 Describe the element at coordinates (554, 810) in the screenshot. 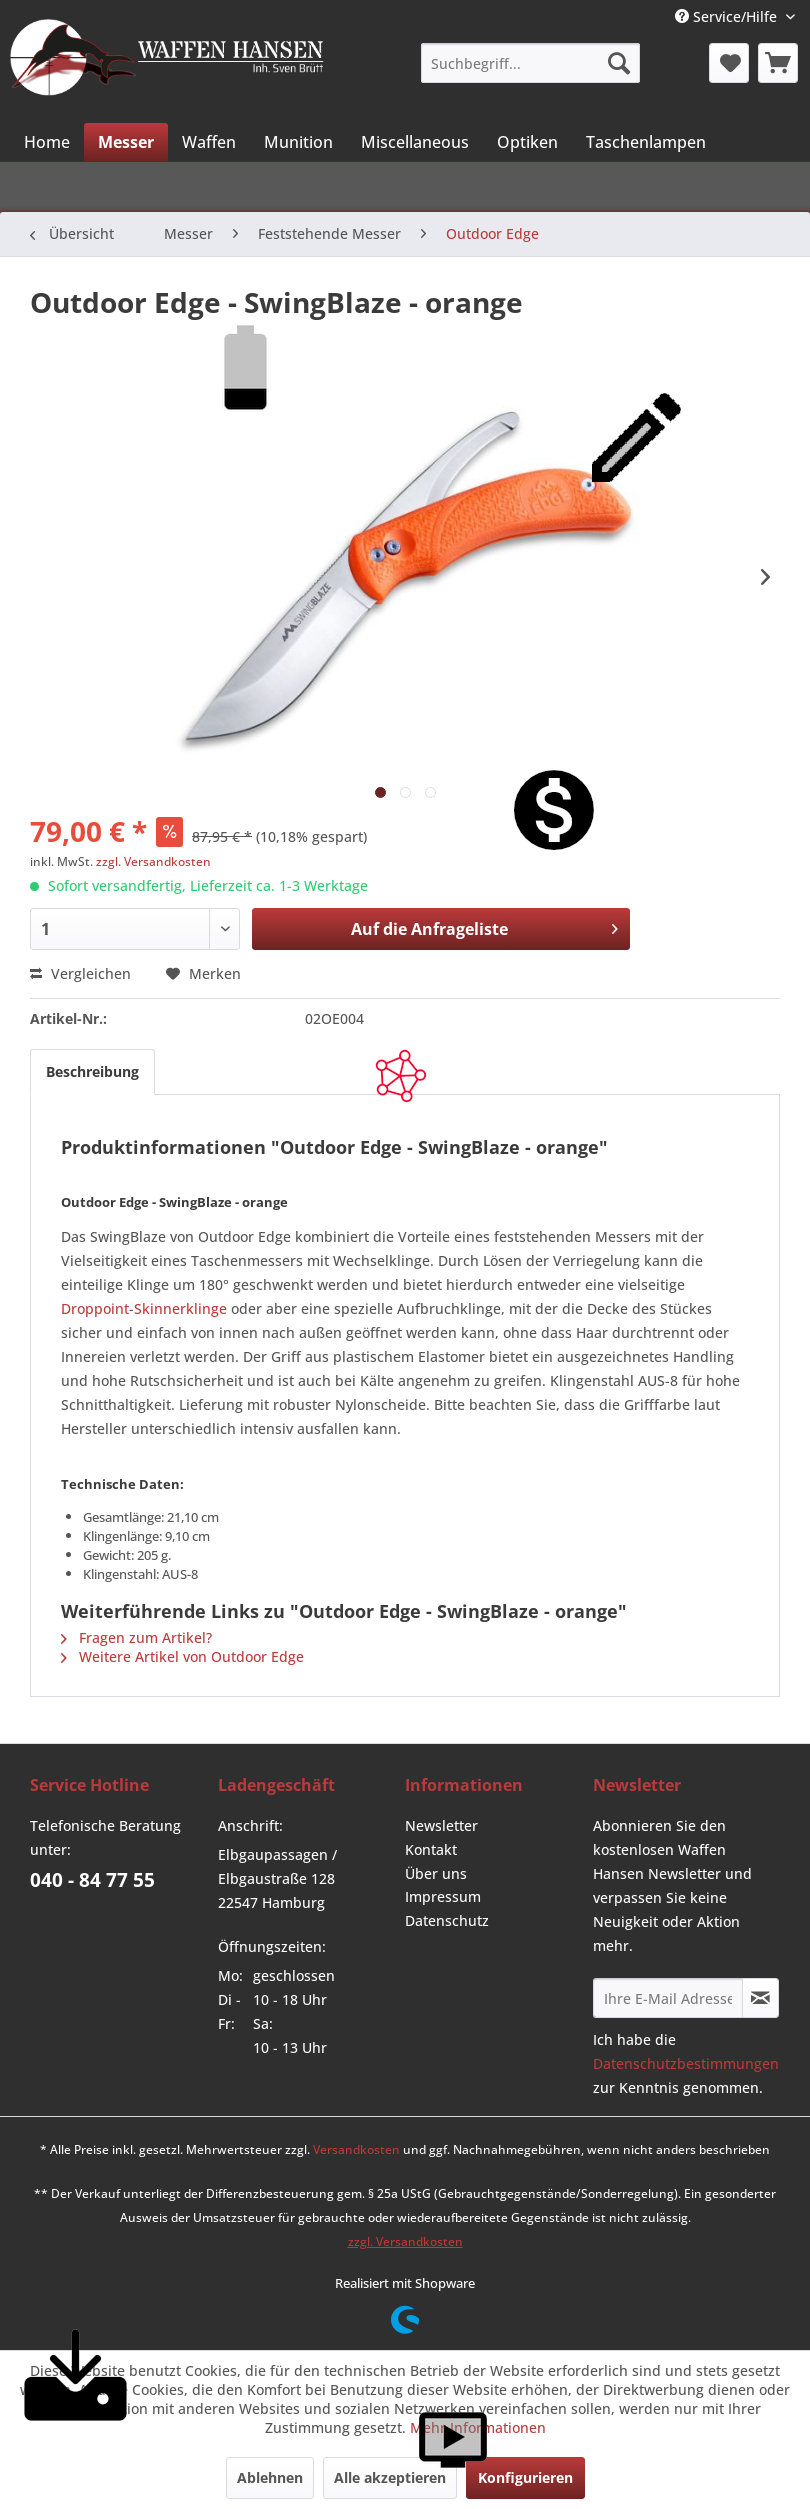

I see `view earnings or payment information` at that location.